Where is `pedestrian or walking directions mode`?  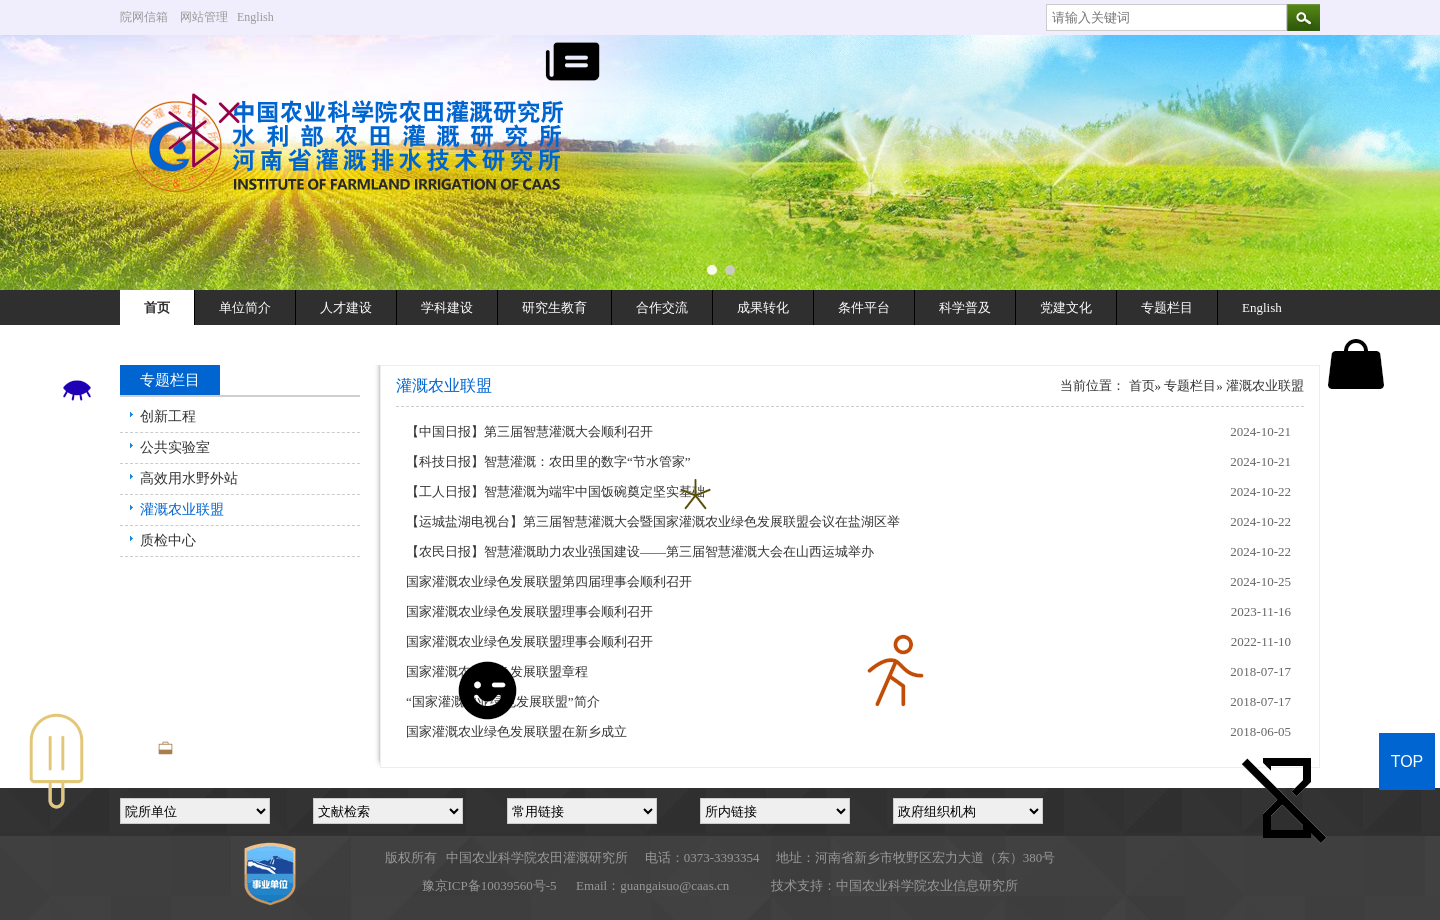
pedestrian or walking directions mode is located at coordinates (895, 670).